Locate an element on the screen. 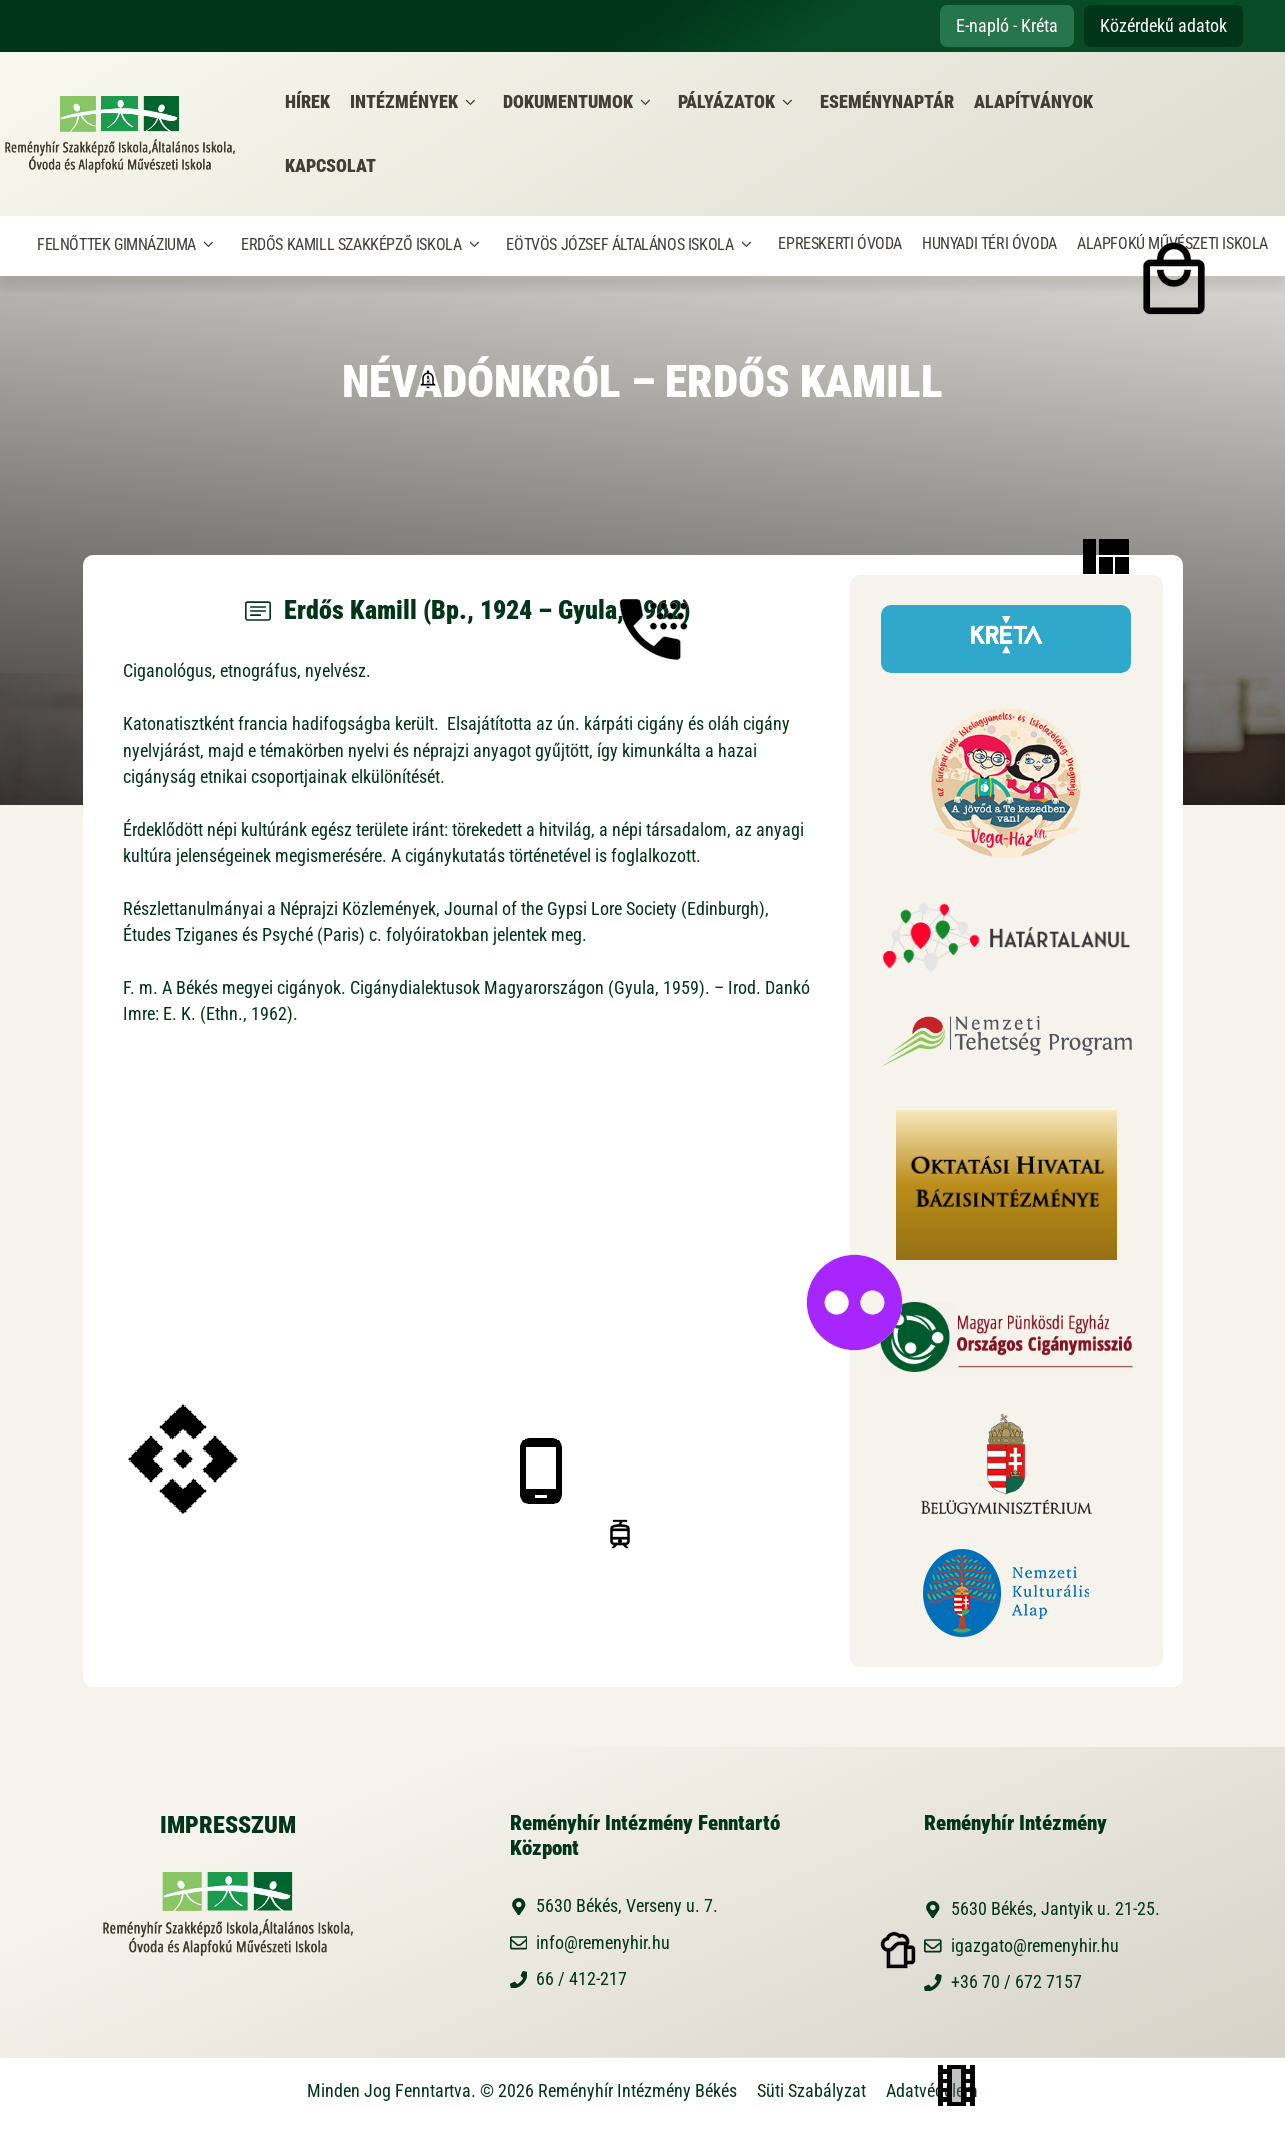 This screenshot has height=2131, width=1285. access TTY/text telephone services is located at coordinates (653, 629).